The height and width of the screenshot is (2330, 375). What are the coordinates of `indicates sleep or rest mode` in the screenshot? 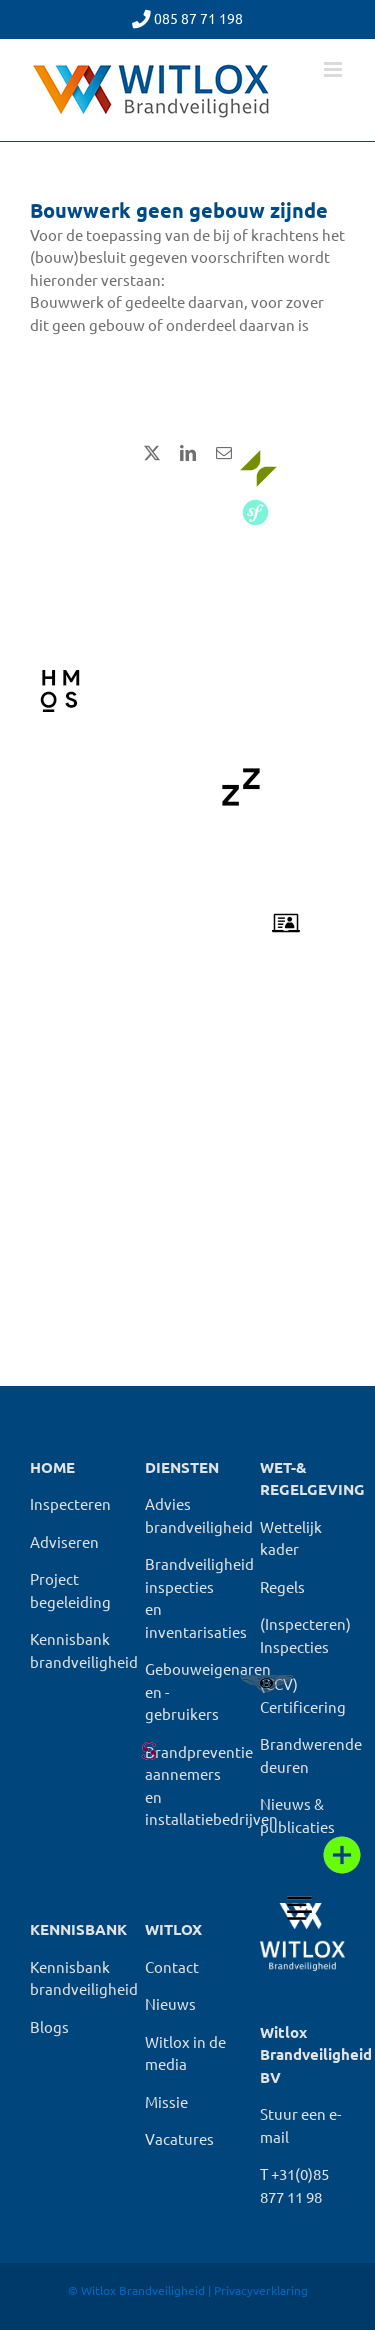 It's located at (241, 787).